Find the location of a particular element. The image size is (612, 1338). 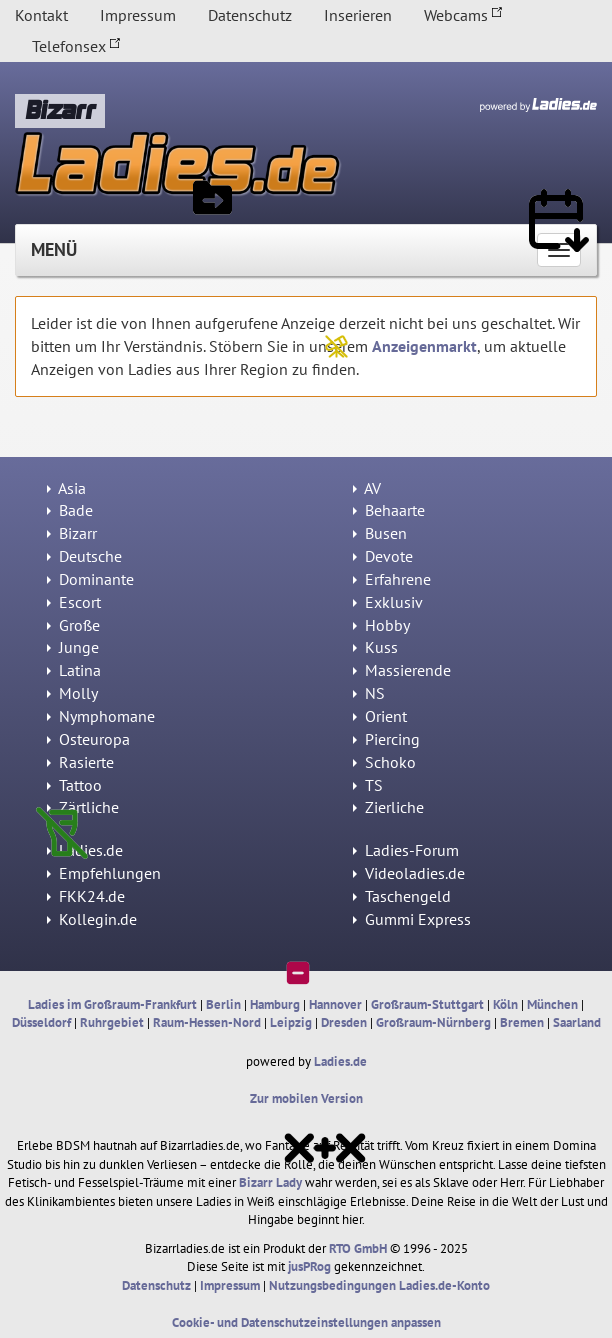

collapse or minimize a section is located at coordinates (298, 973).